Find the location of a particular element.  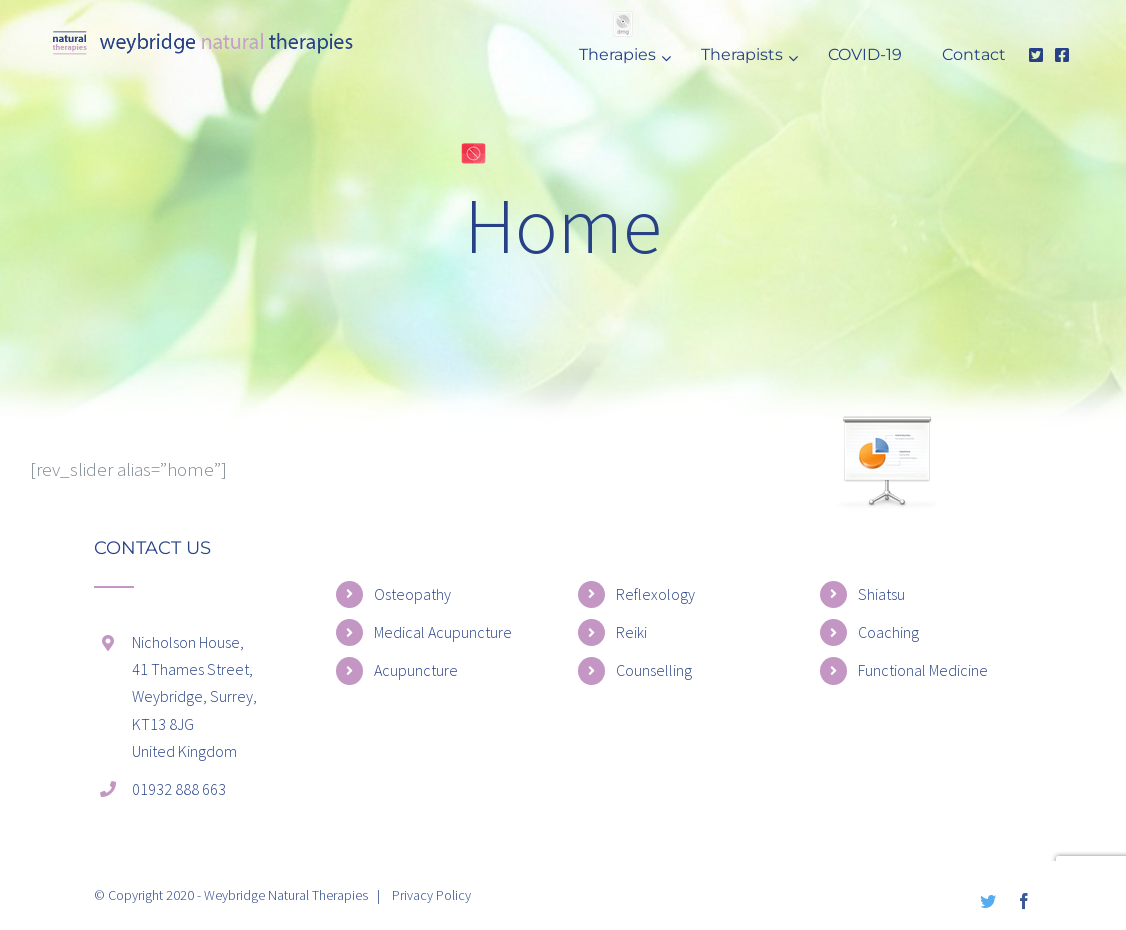

apple disk image file (.dmg) is located at coordinates (623, 24).